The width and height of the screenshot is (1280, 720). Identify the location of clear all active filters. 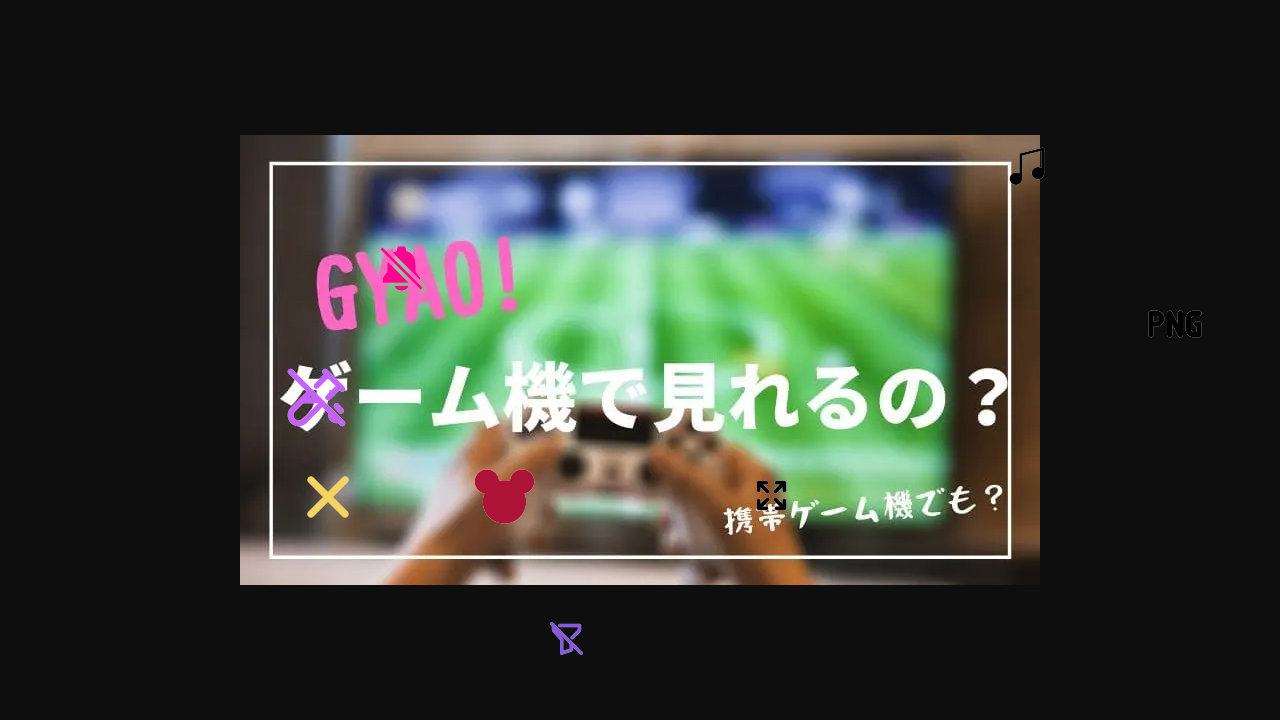
(566, 638).